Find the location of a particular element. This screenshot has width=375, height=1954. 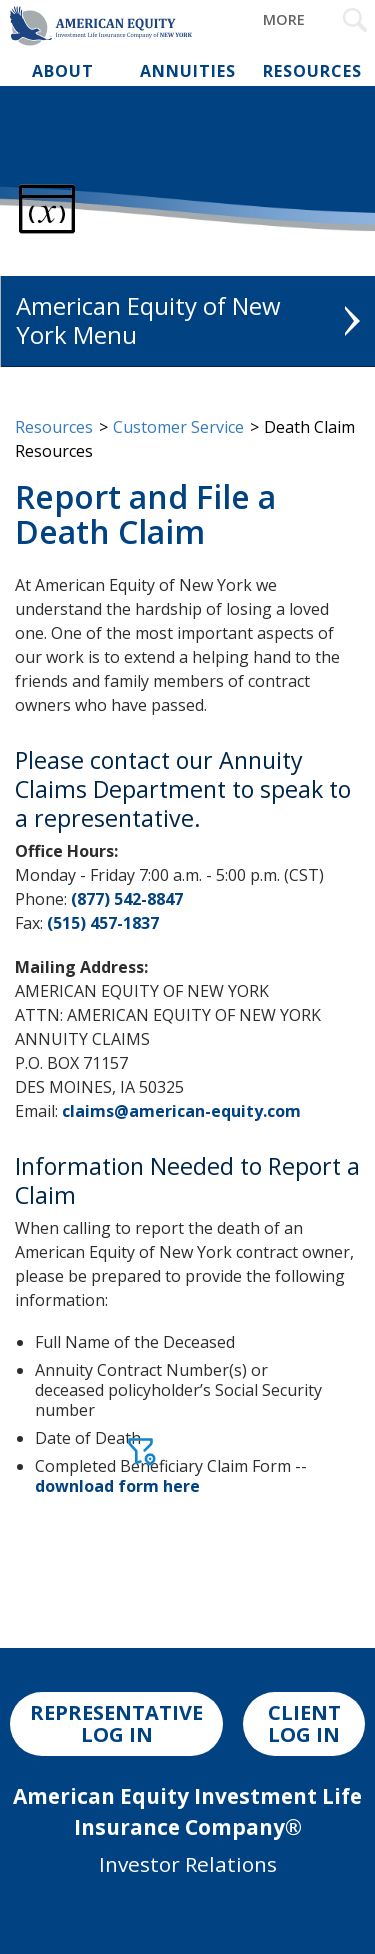

pin or save current filter settings is located at coordinates (140, 1450).